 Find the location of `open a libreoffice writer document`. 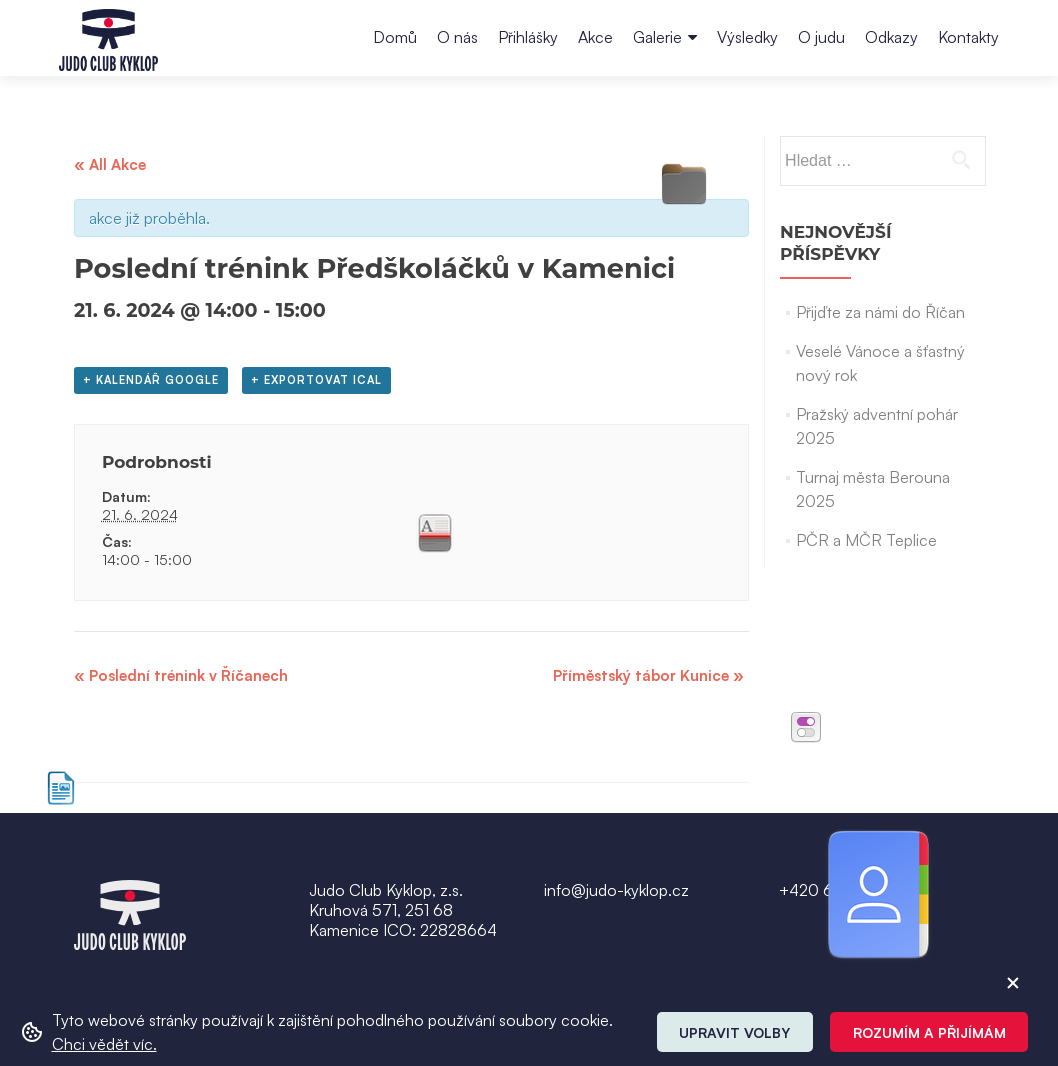

open a libreoffice writer document is located at coordinates (61, 788).